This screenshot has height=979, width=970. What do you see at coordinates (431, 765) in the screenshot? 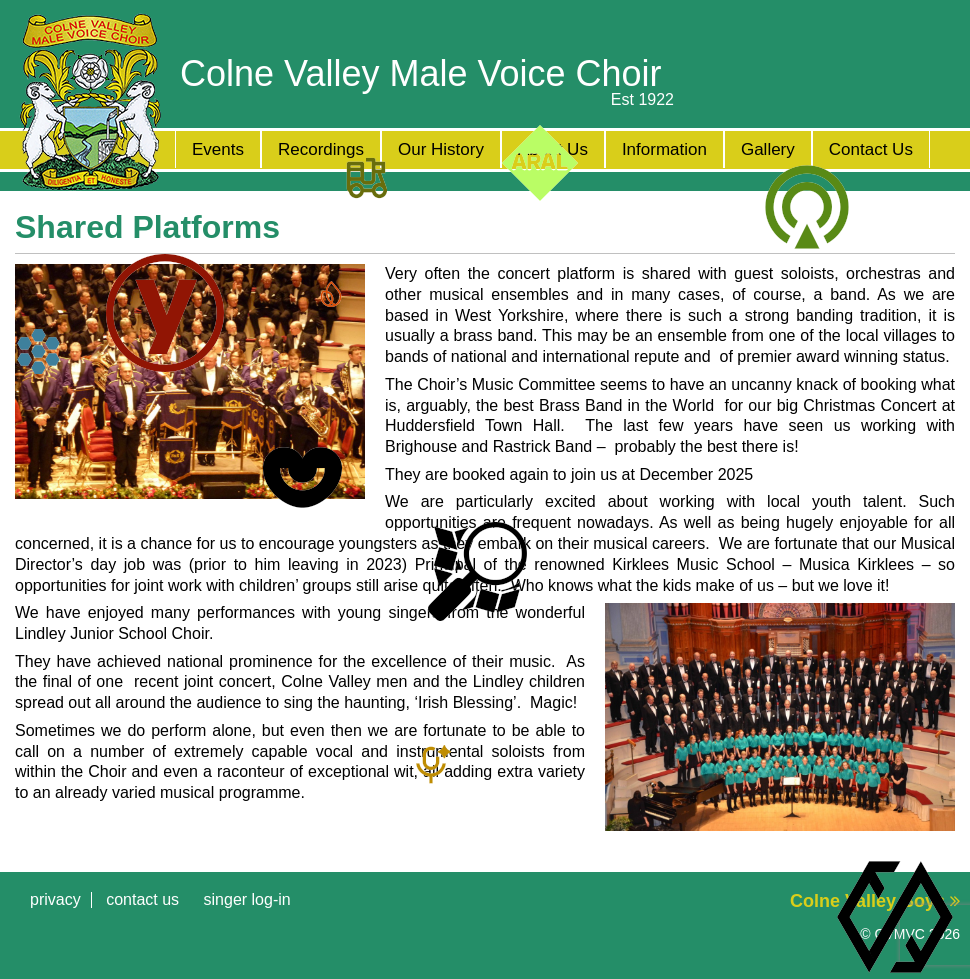
I see `activate AI-powered voice input` at bounding box center [431, 765].